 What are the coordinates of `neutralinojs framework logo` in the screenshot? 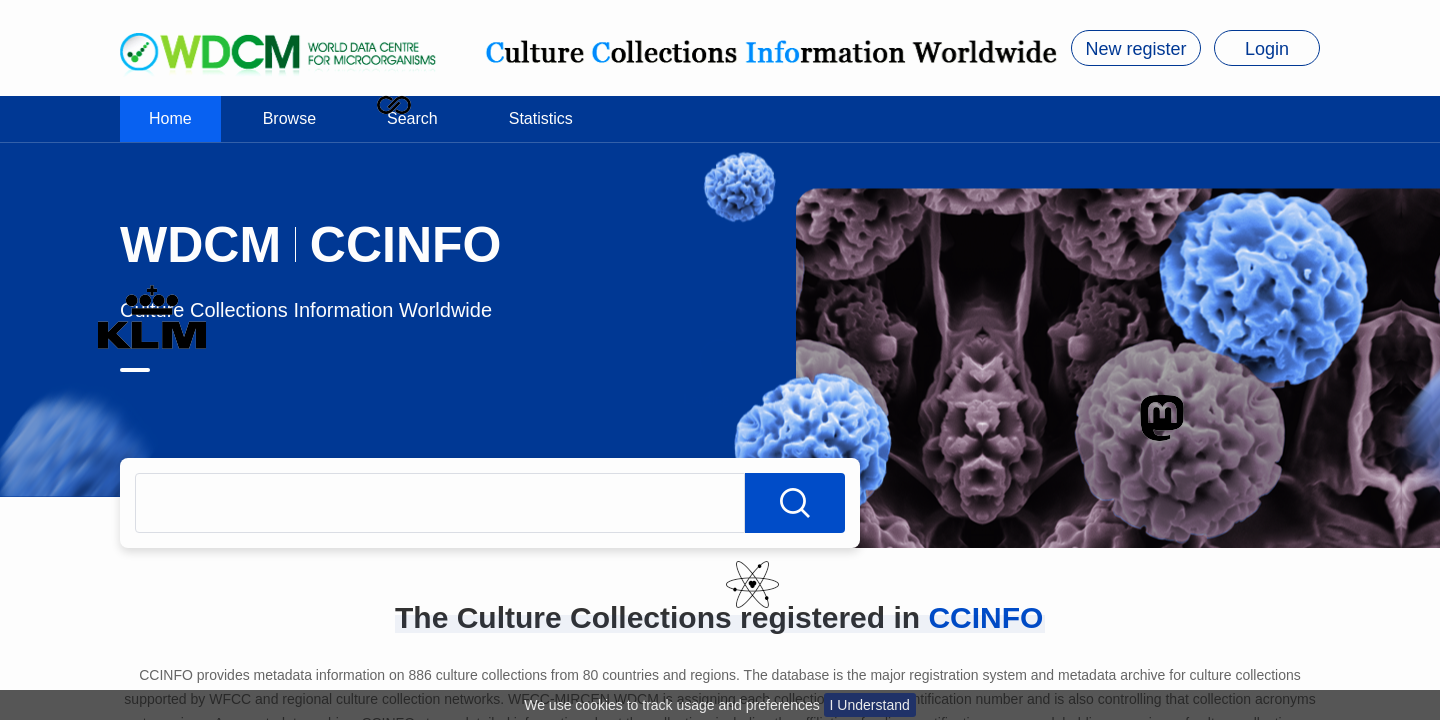 It's located at (752, 584).